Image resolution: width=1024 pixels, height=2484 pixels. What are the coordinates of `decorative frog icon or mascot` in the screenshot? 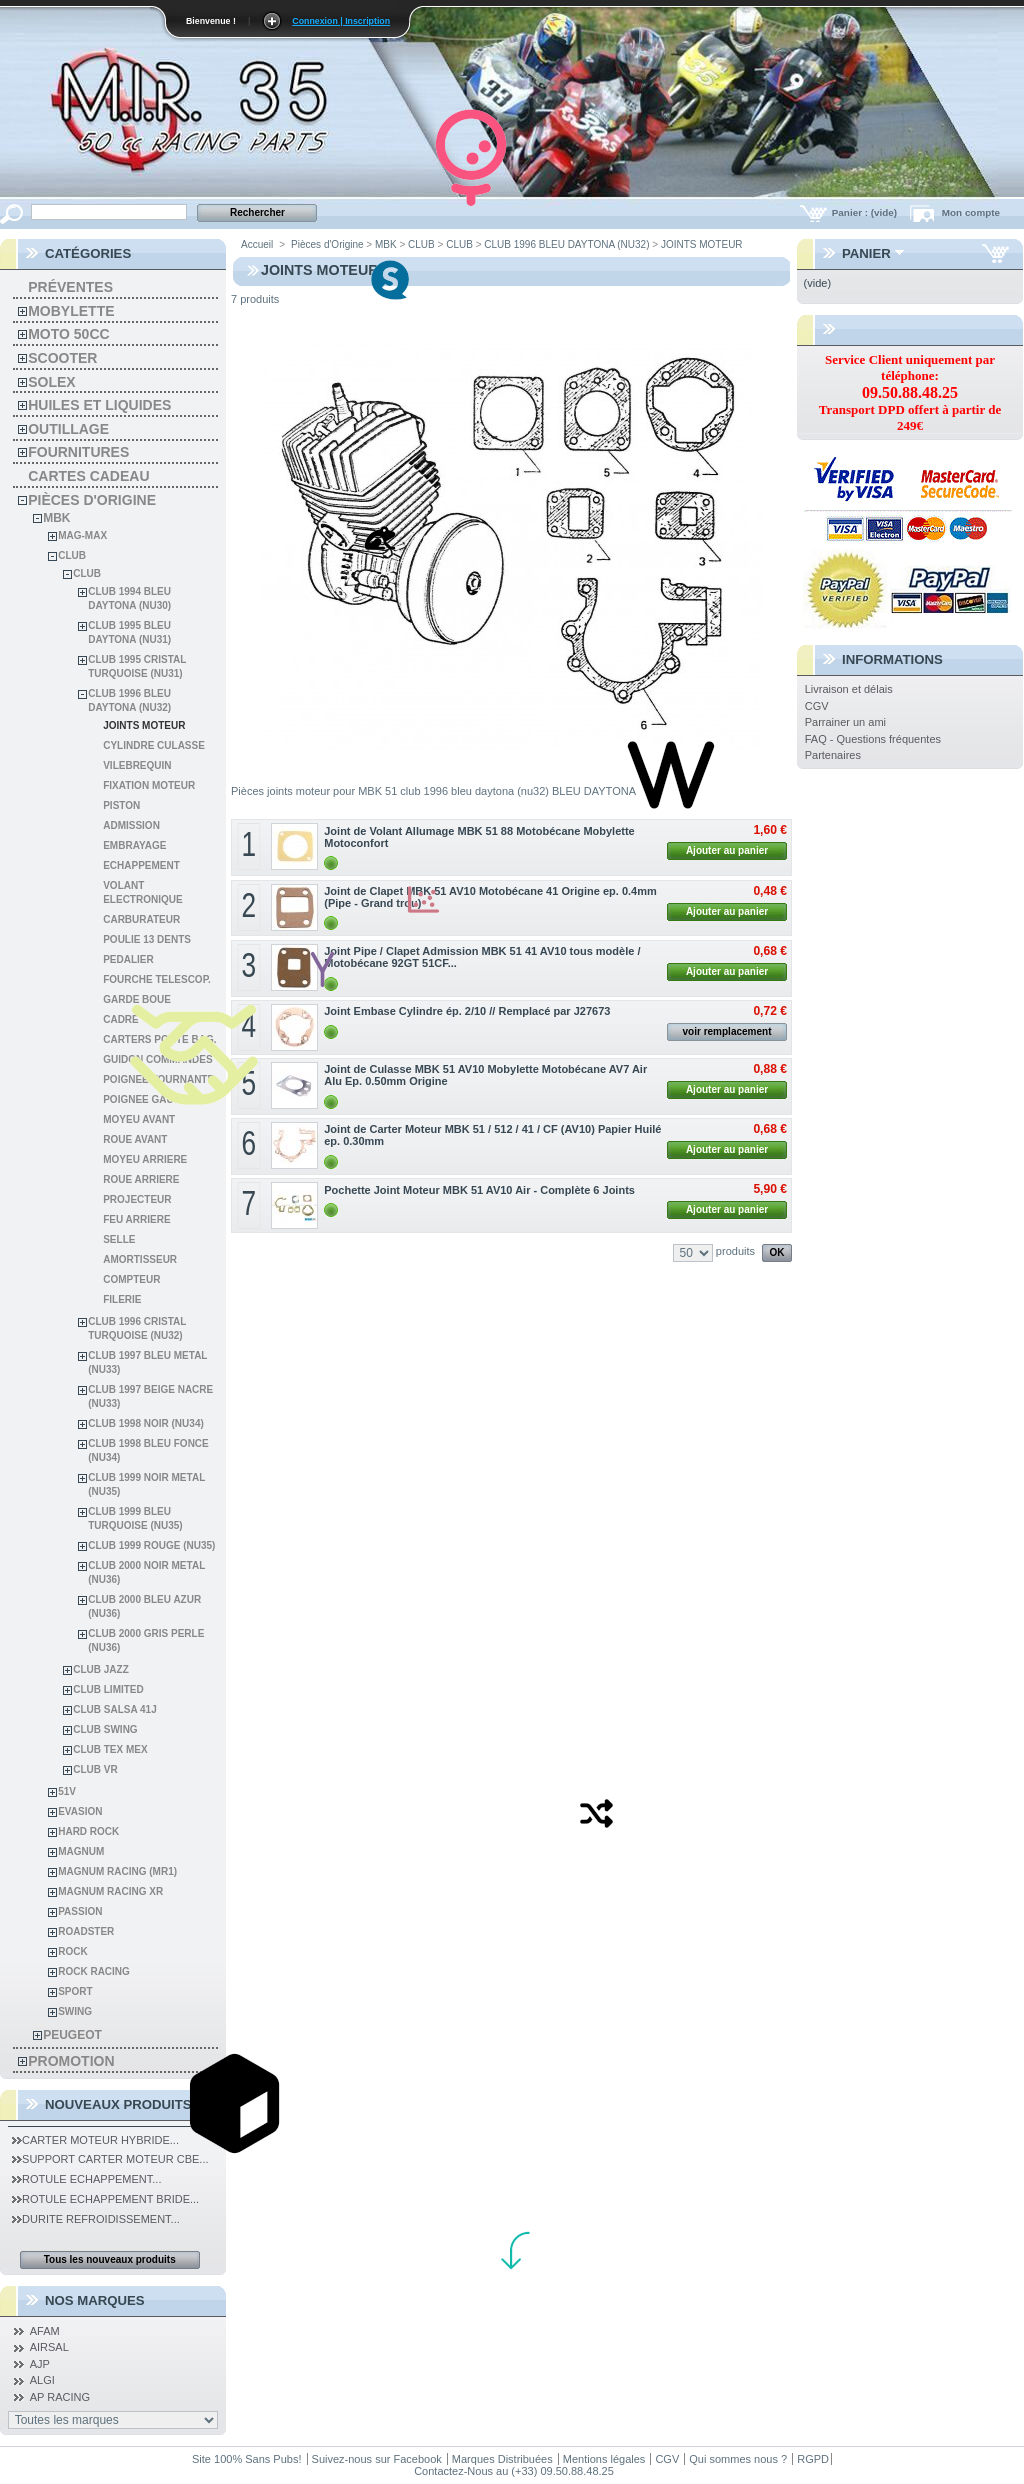 It's located at (380, 538).